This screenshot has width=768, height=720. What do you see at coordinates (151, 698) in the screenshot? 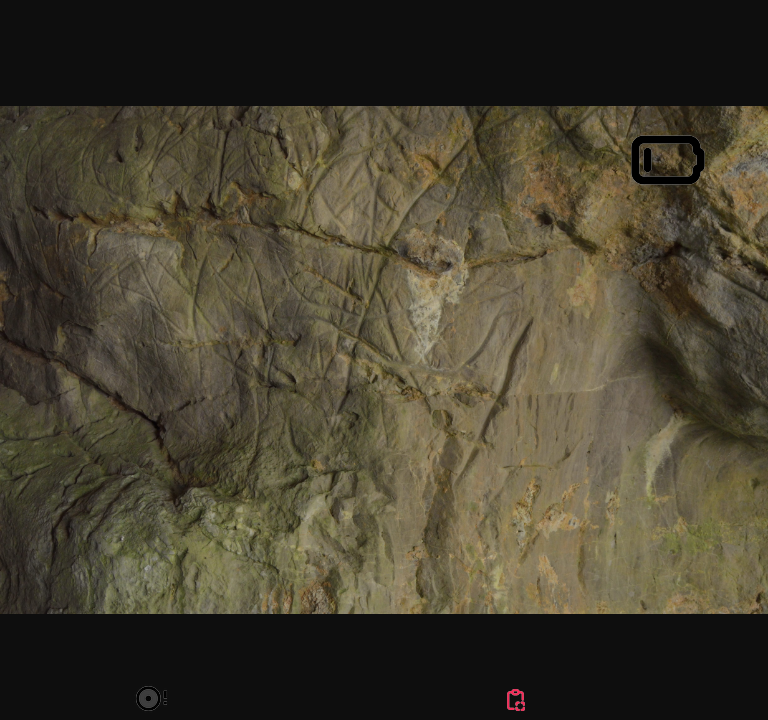
I see `indicates storage disc is full` at bounding box center [151, 698].